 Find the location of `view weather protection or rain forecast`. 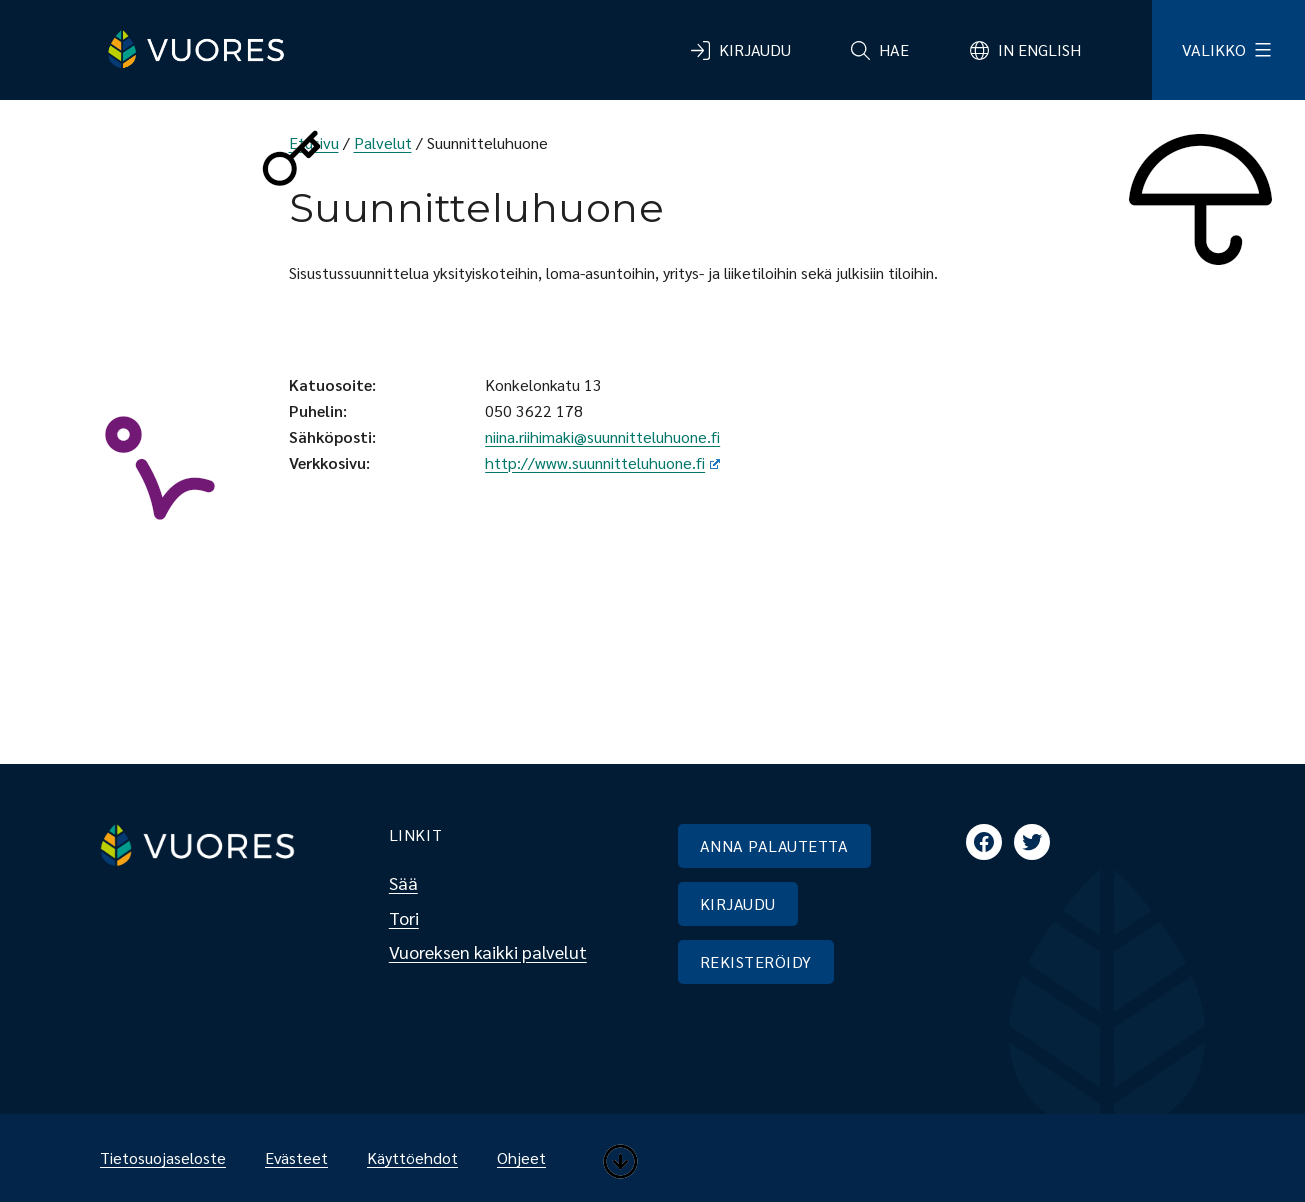

view weather protection or rain forecast is located at coordinates (1200, 199).